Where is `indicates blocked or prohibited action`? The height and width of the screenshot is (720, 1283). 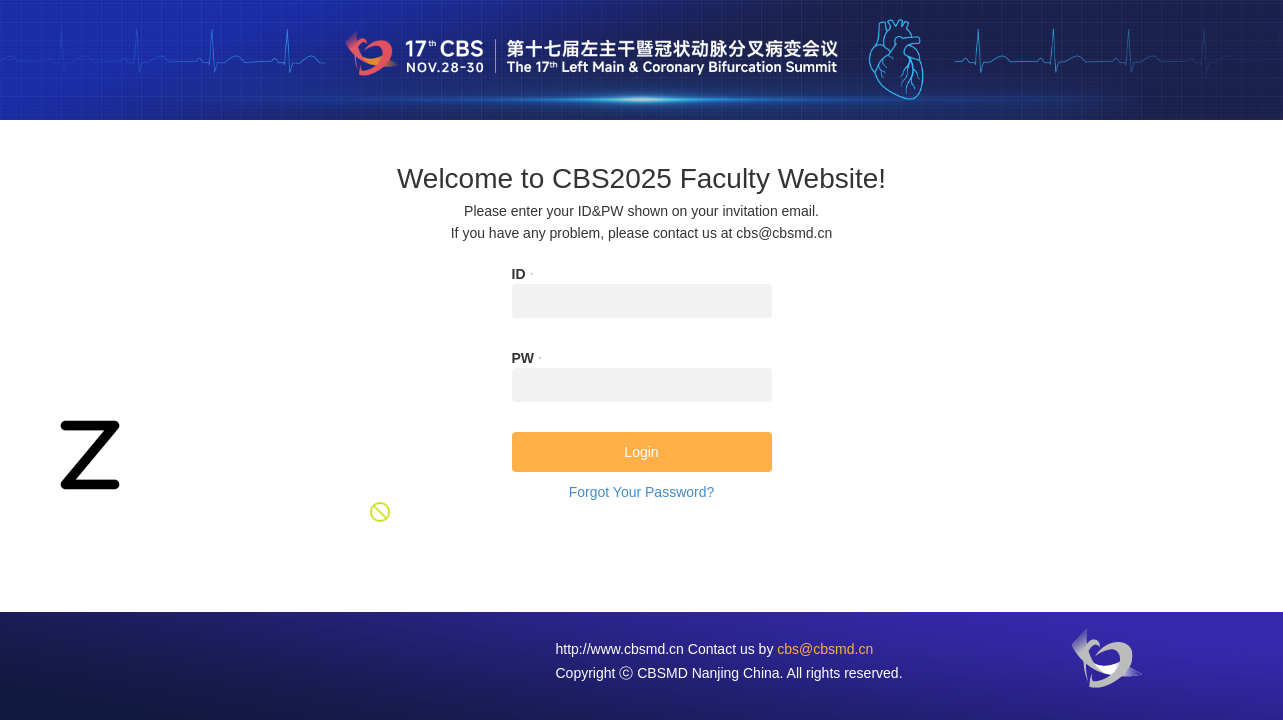
indicates blocked or prohibited action is located at coordinates (380, 512).